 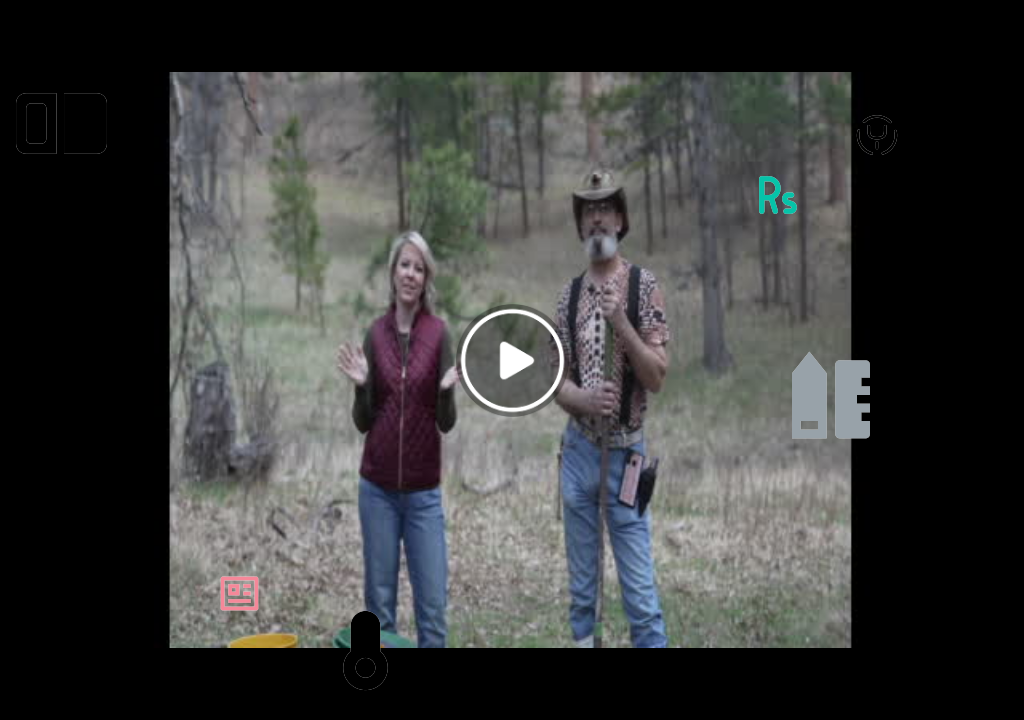 What do you see at coordinates (61, 123) in the screenshot?
I see `access sleep or bedding settings` at bounding box center [61, 123].